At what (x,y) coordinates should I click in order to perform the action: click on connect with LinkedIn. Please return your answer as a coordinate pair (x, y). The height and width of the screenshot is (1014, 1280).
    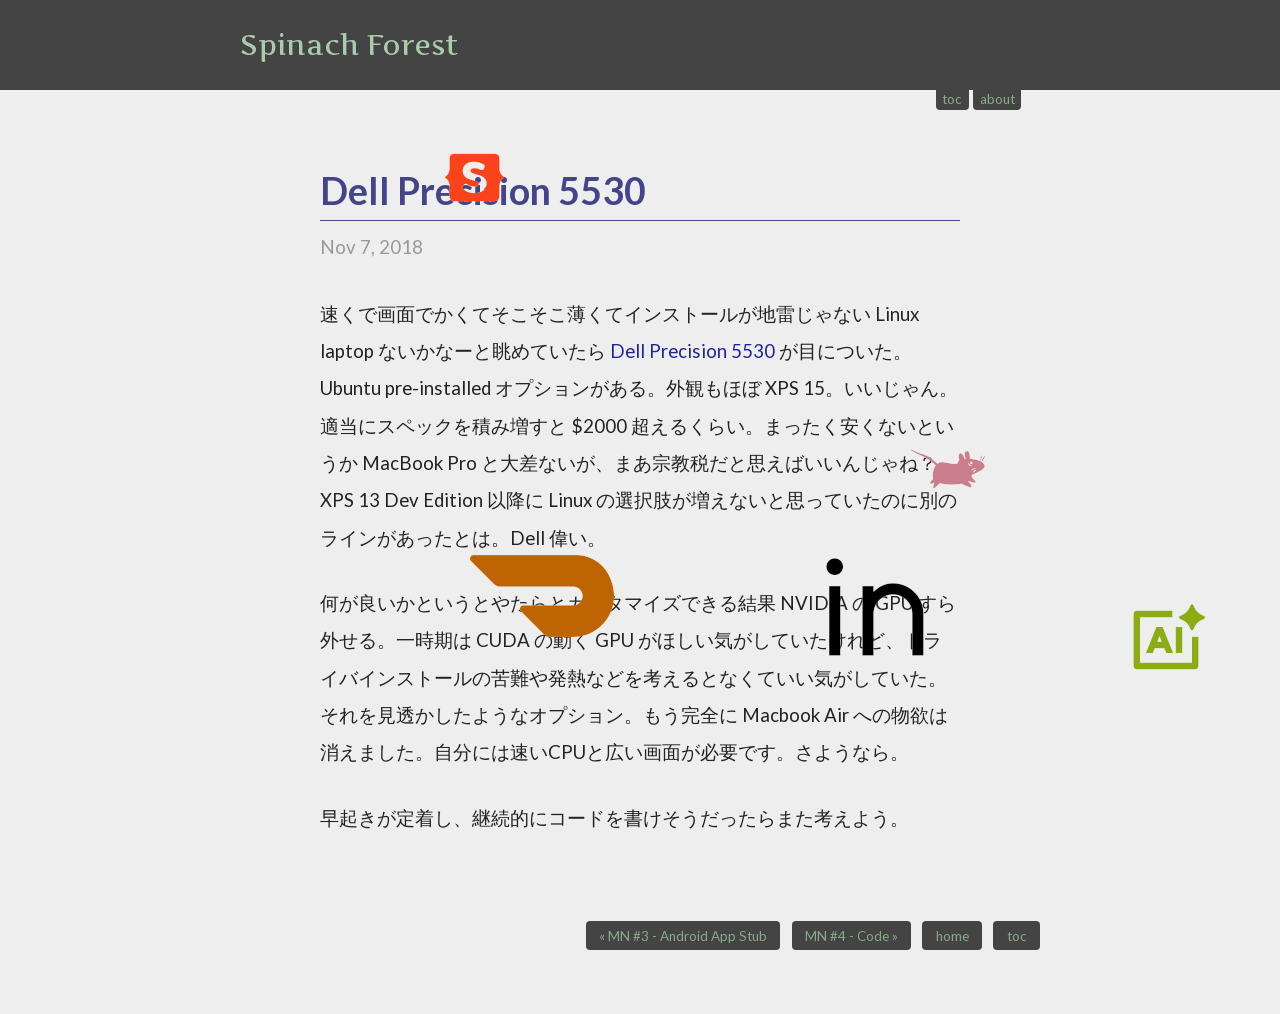
    Looking at the image, I should click on (873, 605).